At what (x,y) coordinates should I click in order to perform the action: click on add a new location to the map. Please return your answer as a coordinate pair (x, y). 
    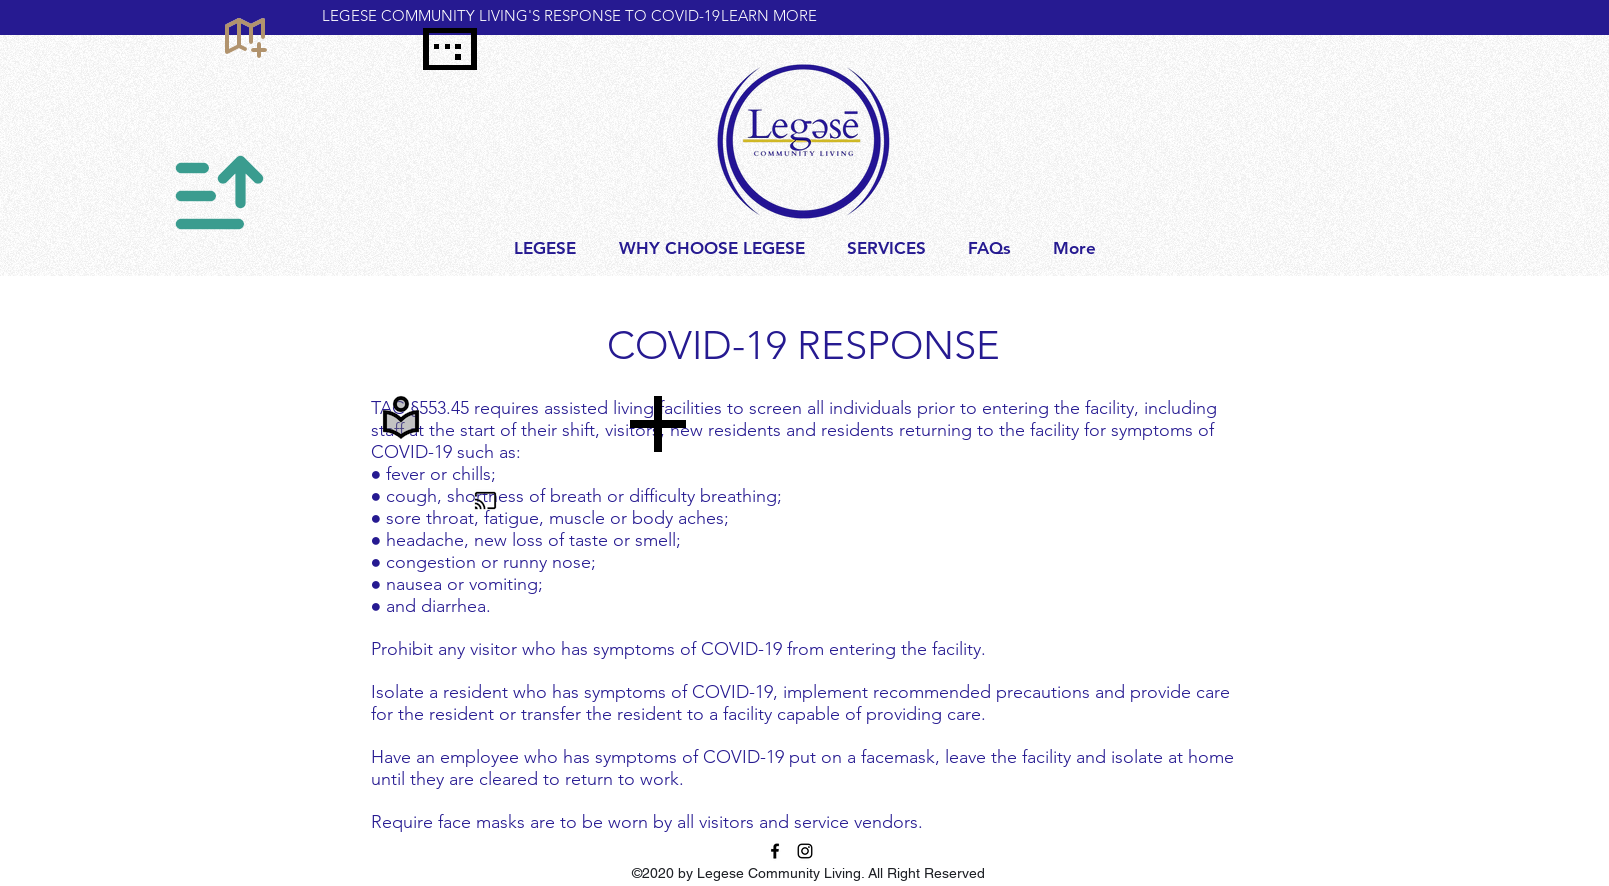
    Looking at the image, I should click on (245, 36).